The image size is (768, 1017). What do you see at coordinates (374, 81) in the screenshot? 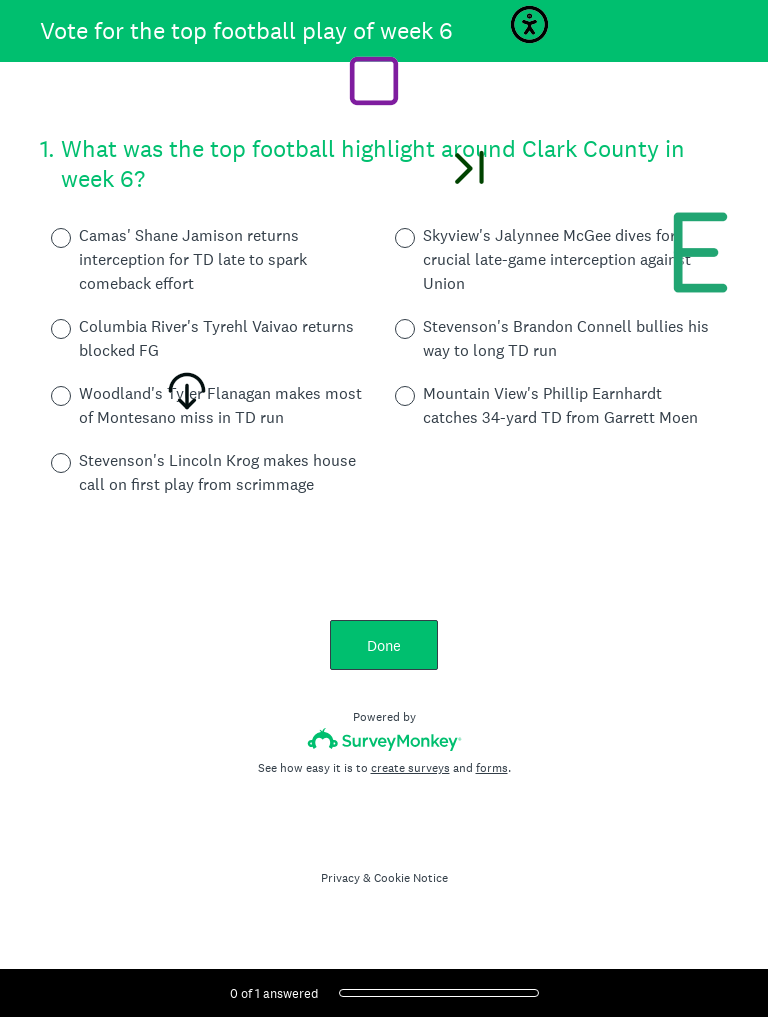
I see `define a selection area` at bounding box center [374, 81].